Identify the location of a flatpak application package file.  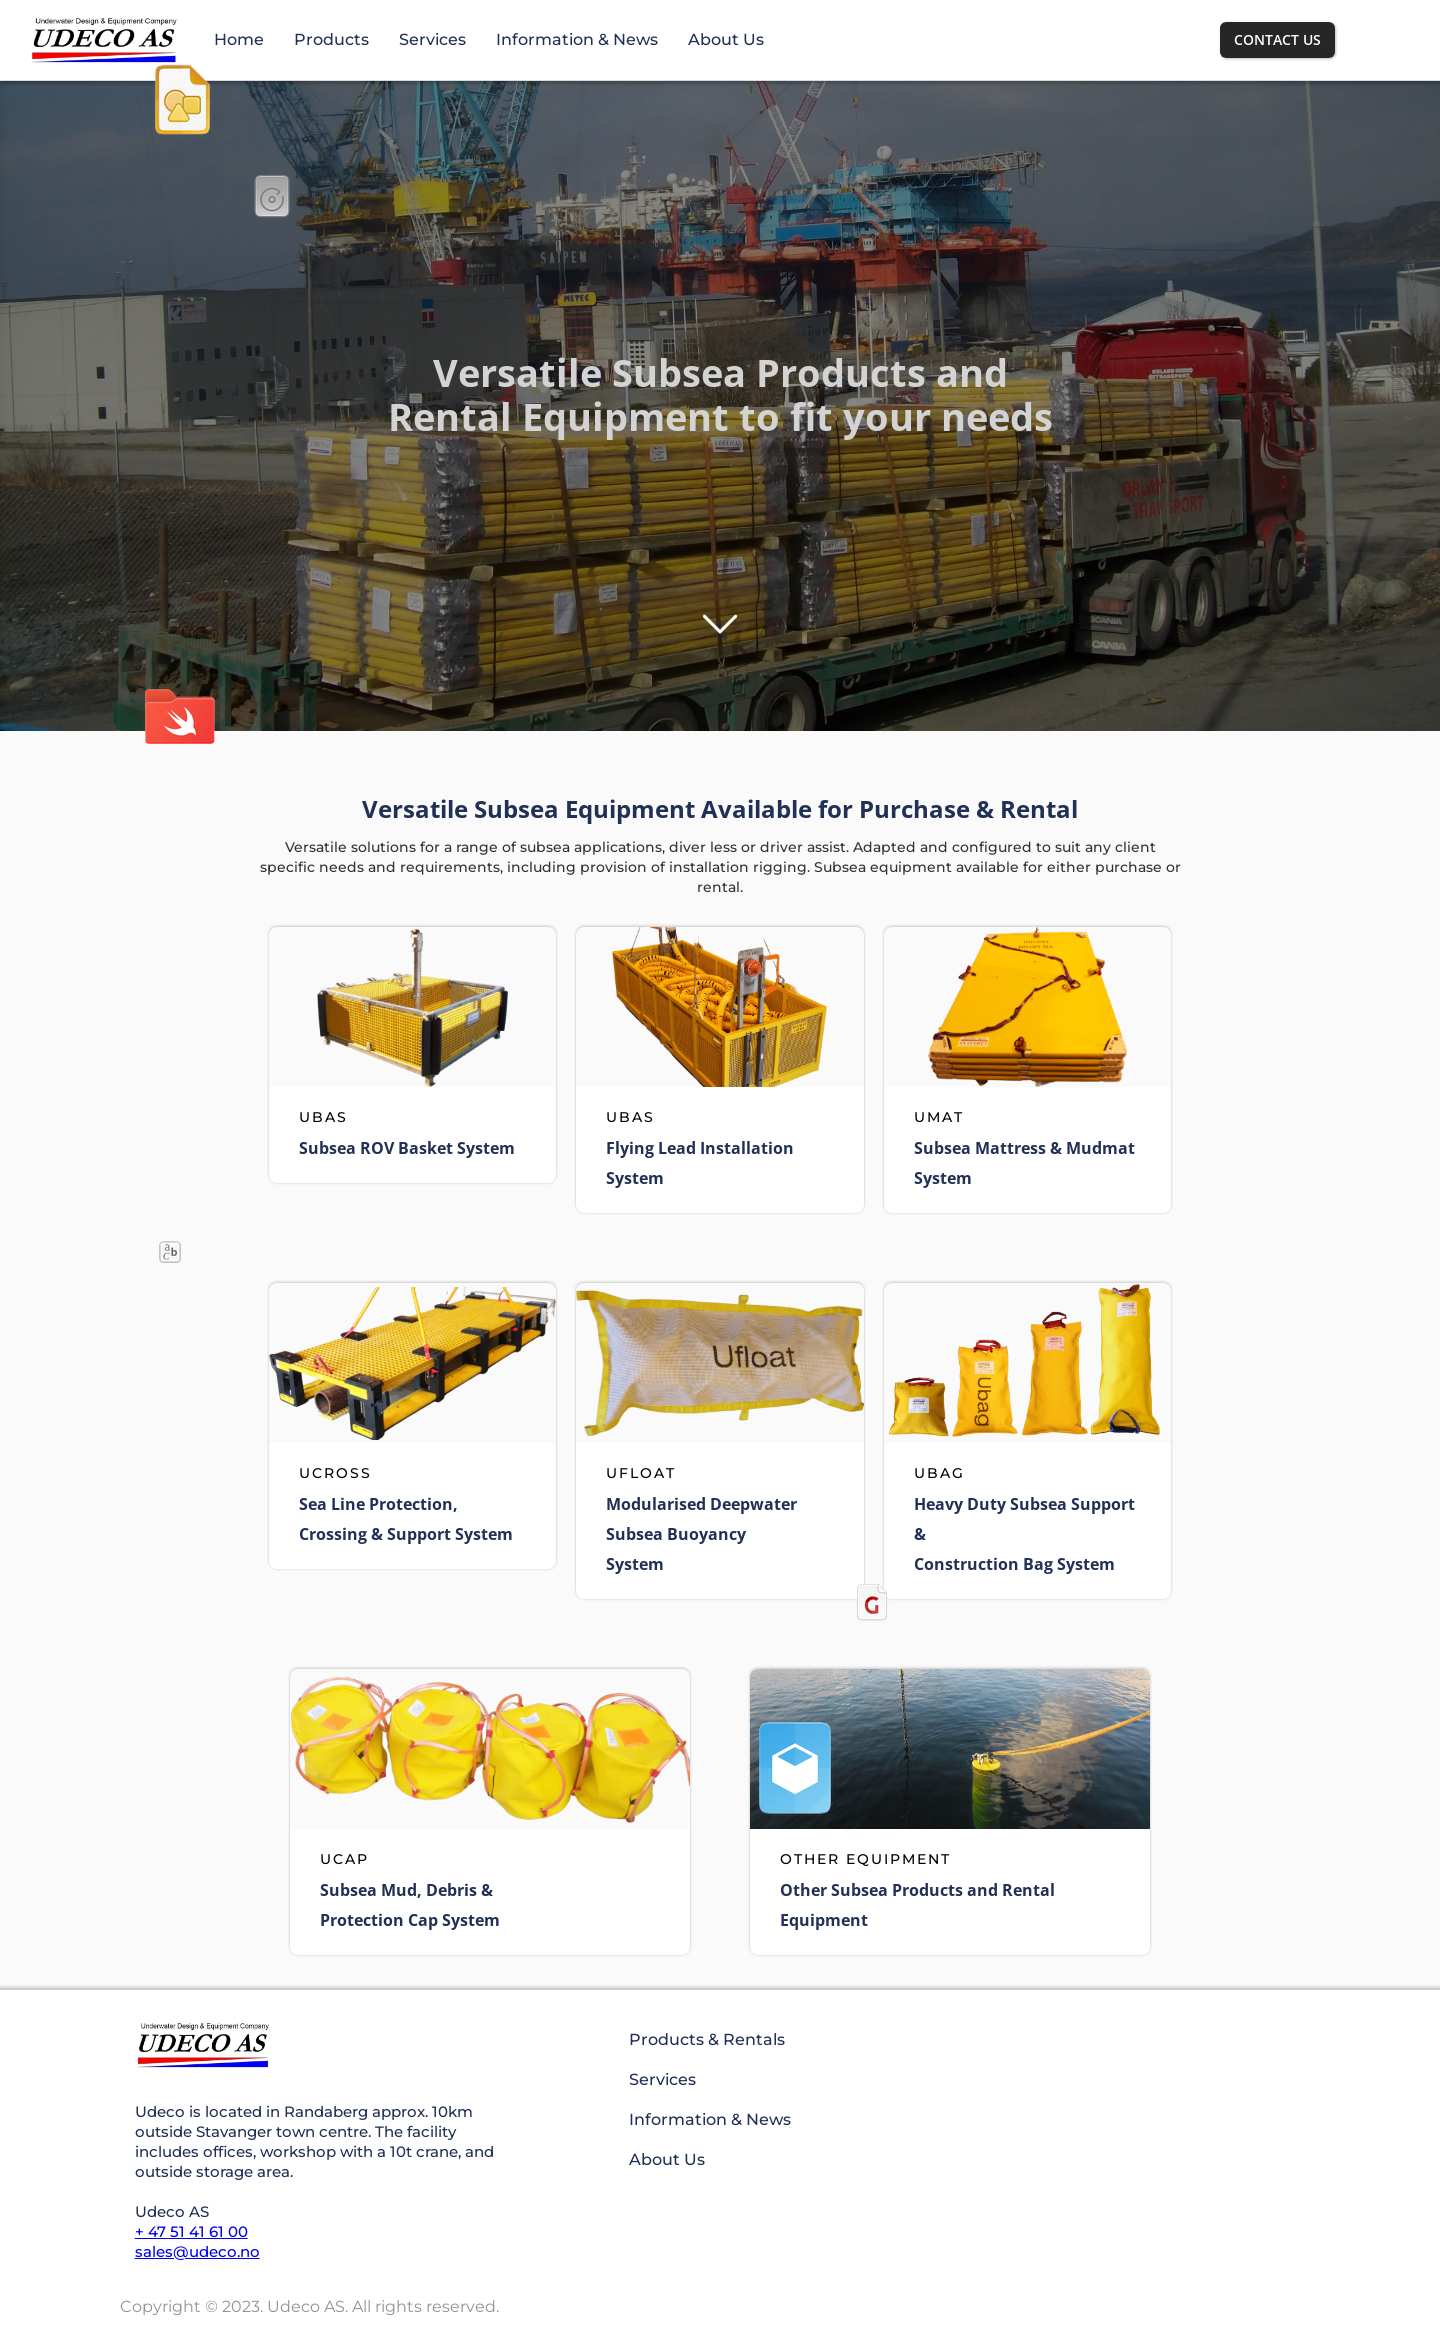
(795, 1768).